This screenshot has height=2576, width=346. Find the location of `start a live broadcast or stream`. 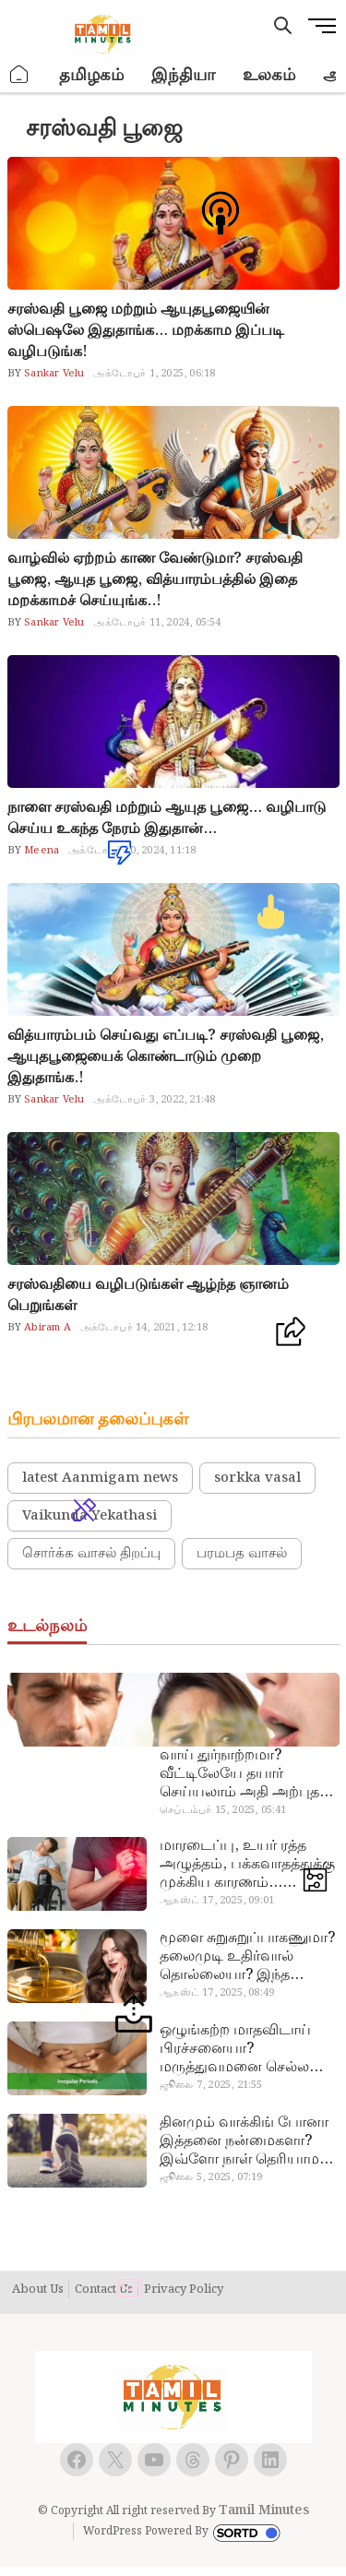

start a live broadcast or stream is located at coordinates (221, 213).